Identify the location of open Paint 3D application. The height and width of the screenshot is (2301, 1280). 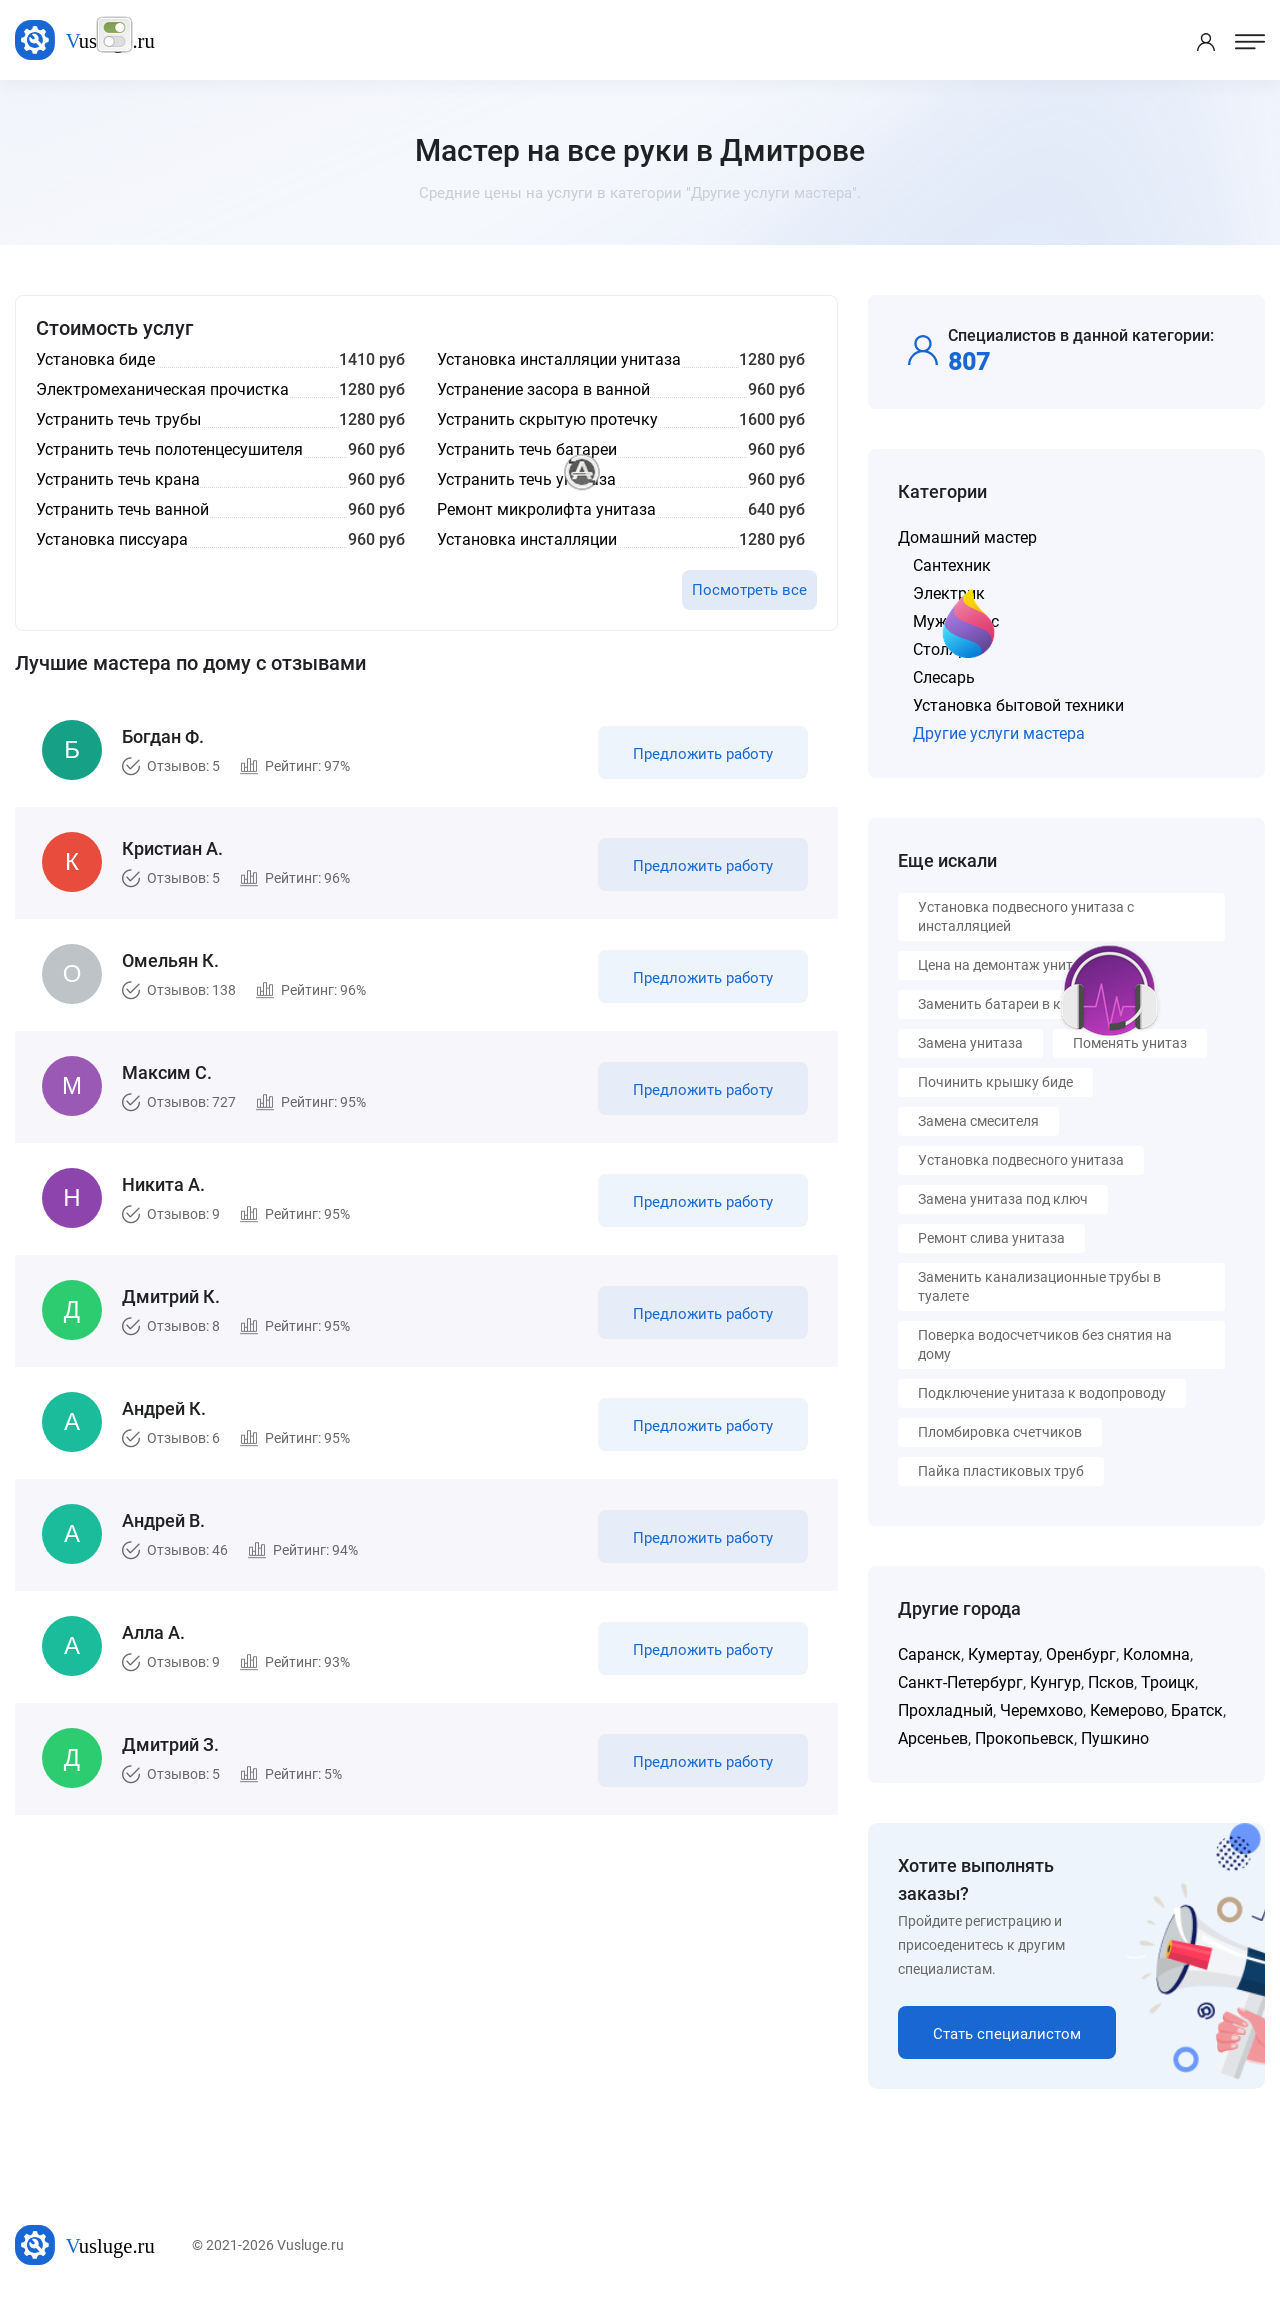
(968, 623).